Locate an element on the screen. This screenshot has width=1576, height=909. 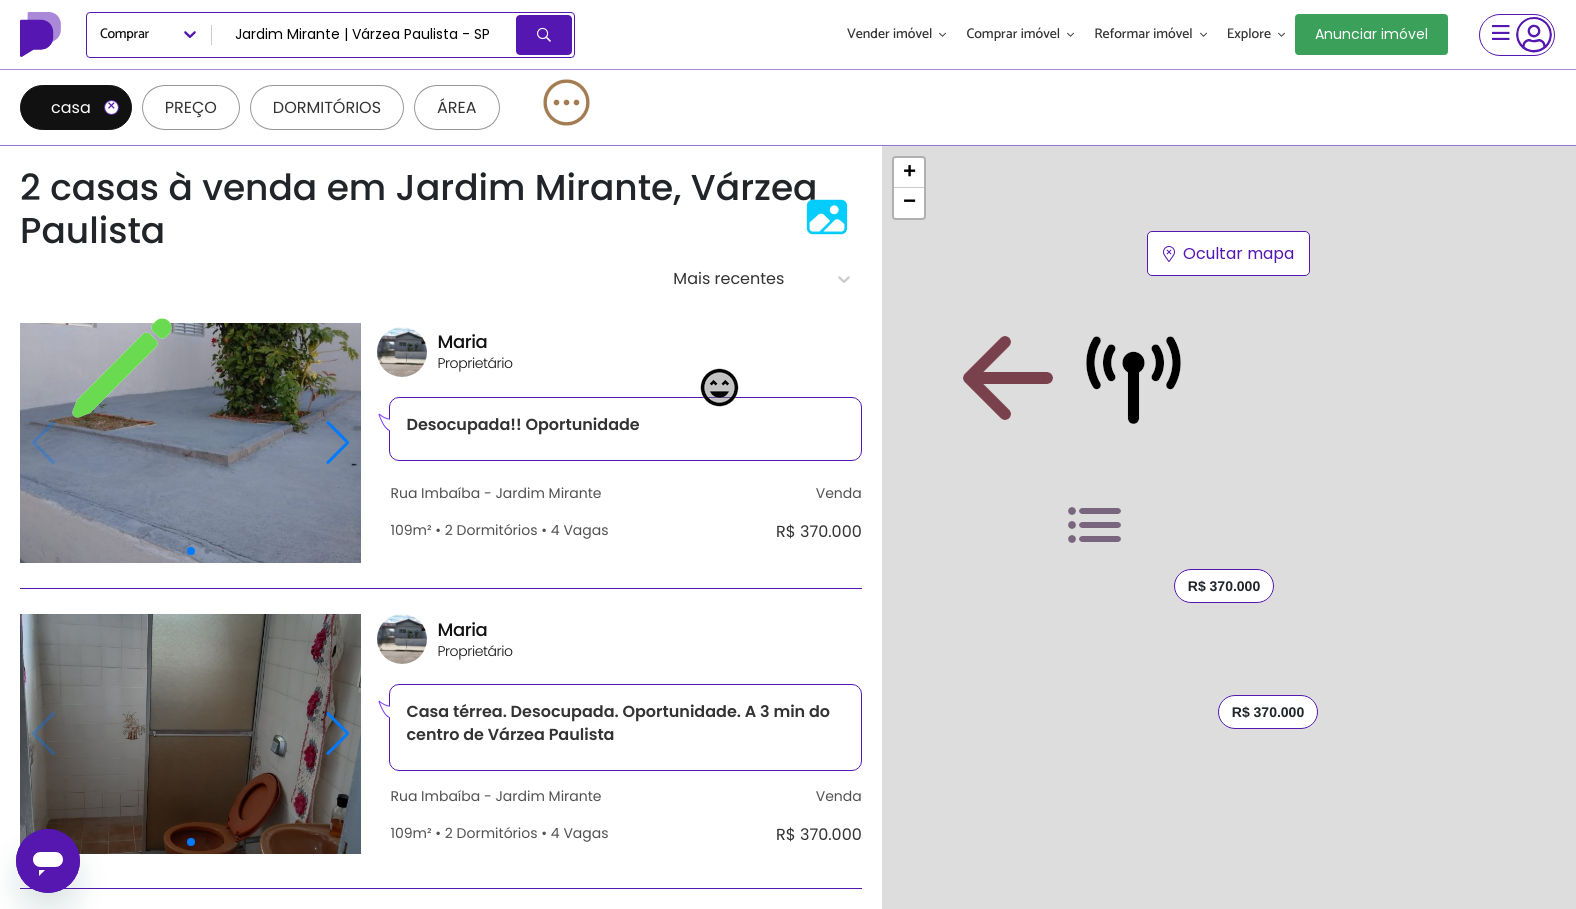
rate your experience as very satisfied is located at coordinates (719, 387).